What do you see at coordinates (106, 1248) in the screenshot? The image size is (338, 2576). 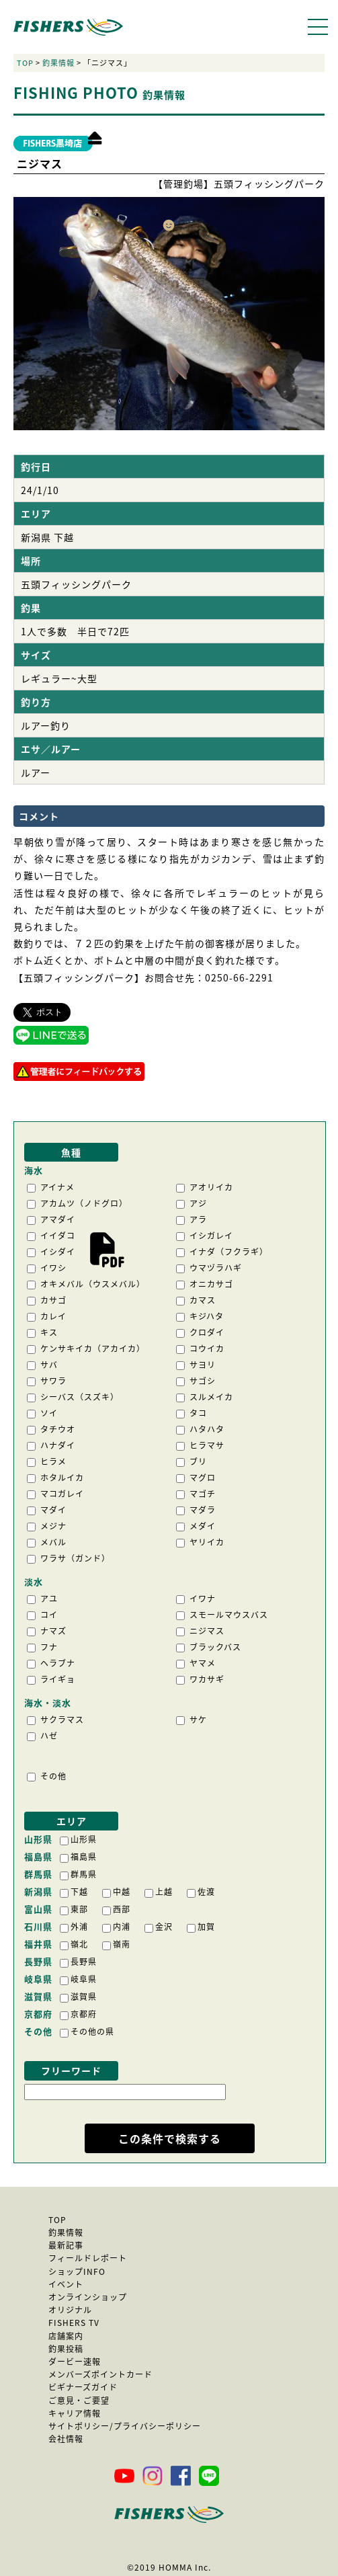 I see `view or open a PDF document` at bounding box center [106, 1248].